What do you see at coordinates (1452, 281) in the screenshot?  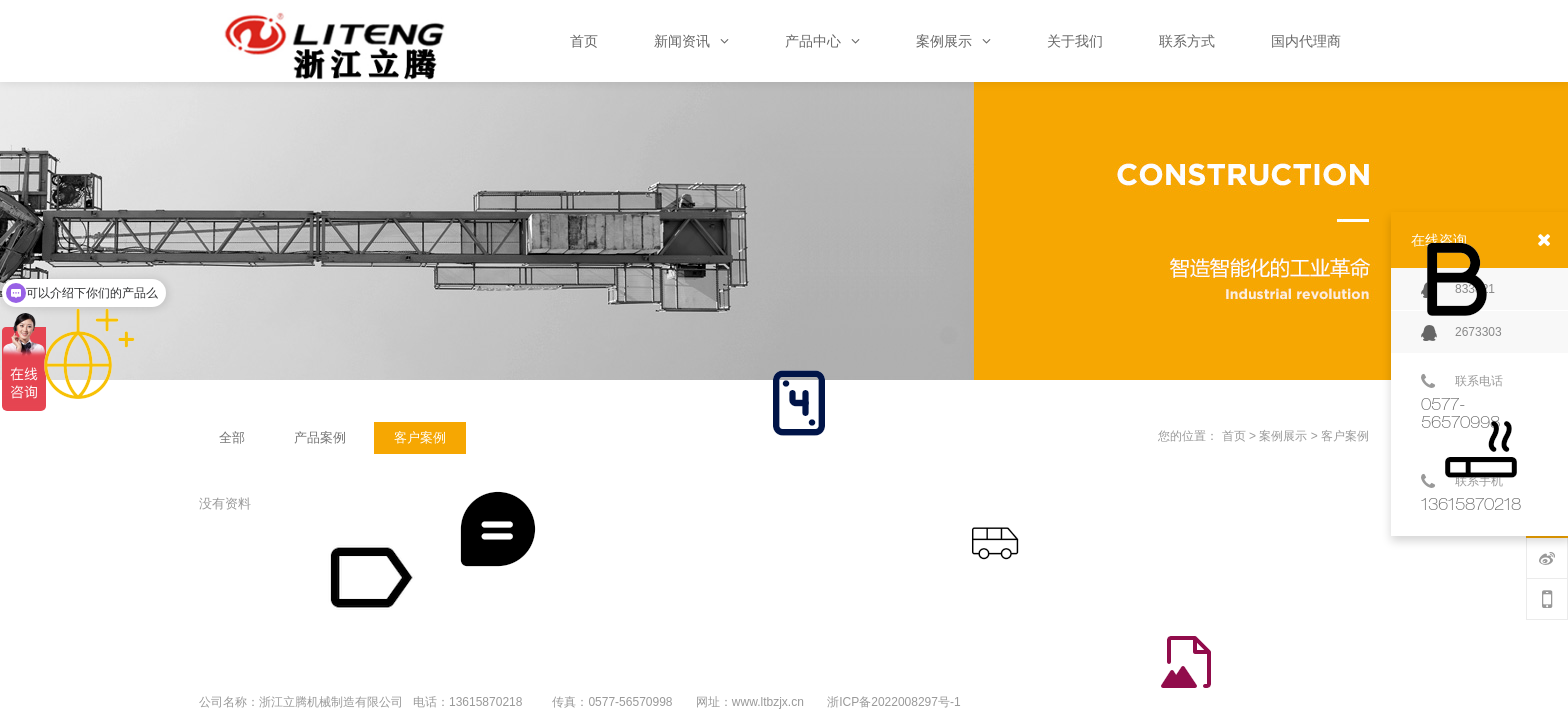 I see `apply bold formatting to selected text` at bounding box center [1452, 281].